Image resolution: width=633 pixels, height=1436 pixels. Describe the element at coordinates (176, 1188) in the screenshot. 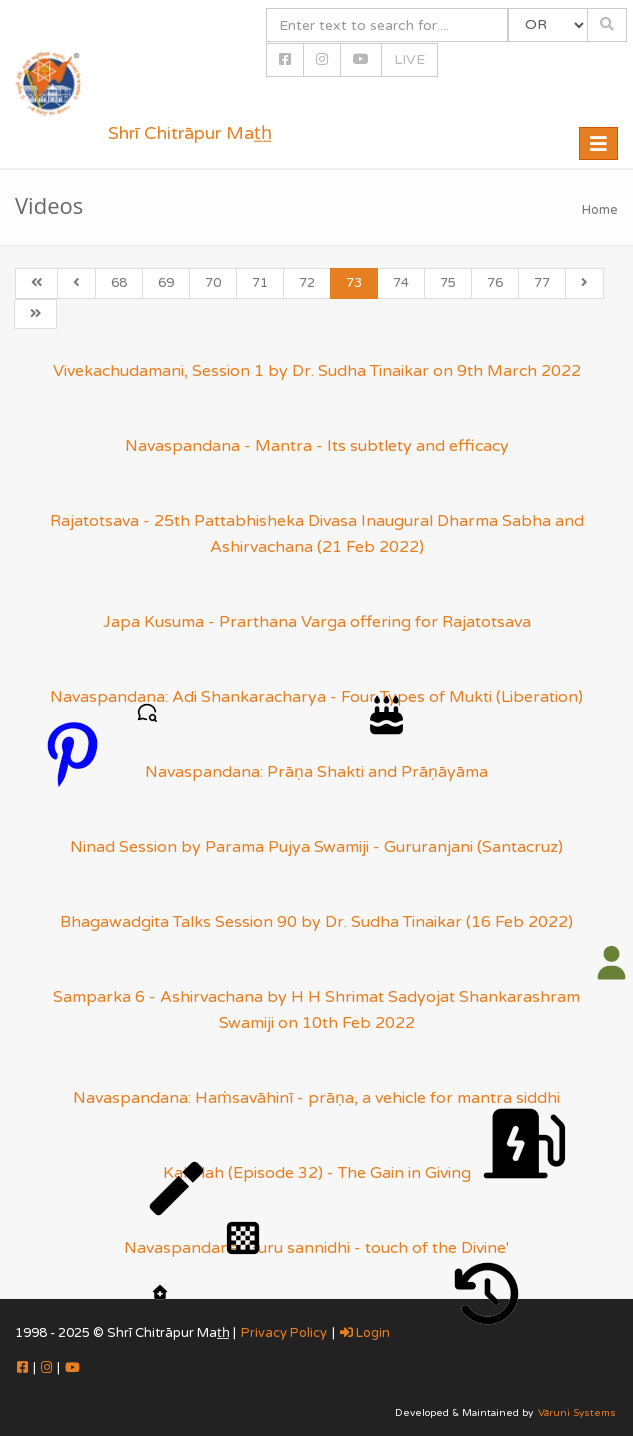

I see `apply automatic enhancements or effects` at that location.